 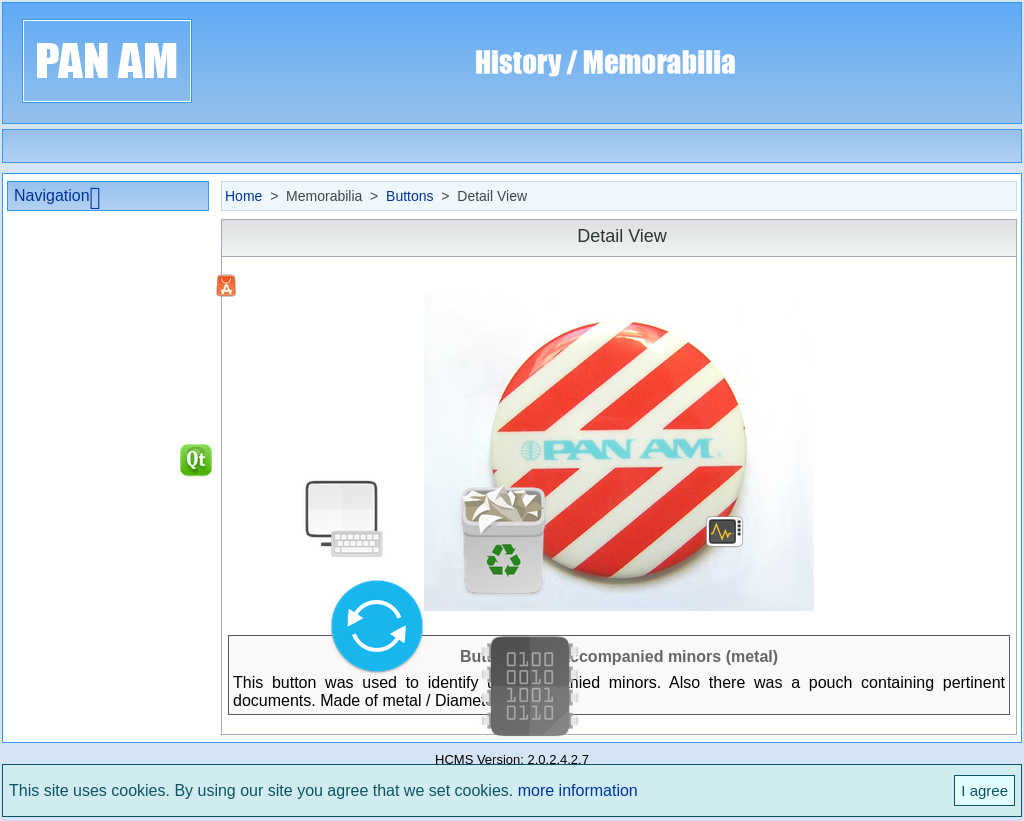 What do you see at coordinates (344, 518) in the screenshot?
I see `access computer or desktop settings` at bounding box center [344, 518].